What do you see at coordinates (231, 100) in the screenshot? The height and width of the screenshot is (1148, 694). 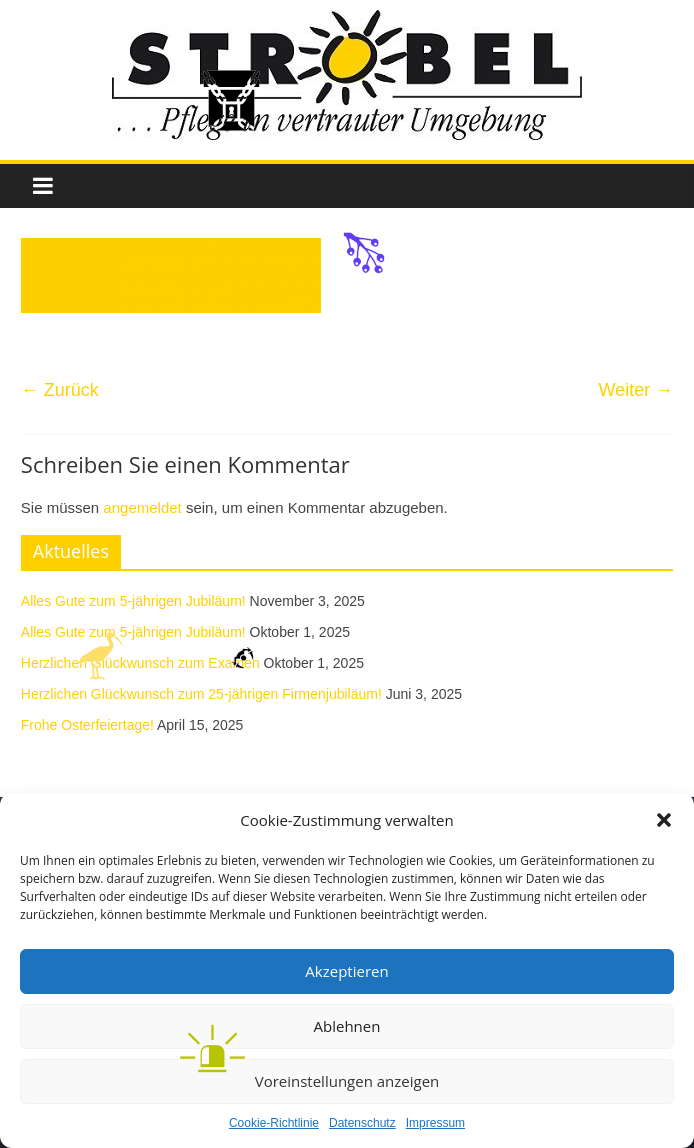 I see `access secure storage or vault` at bounding box center [231, 100].